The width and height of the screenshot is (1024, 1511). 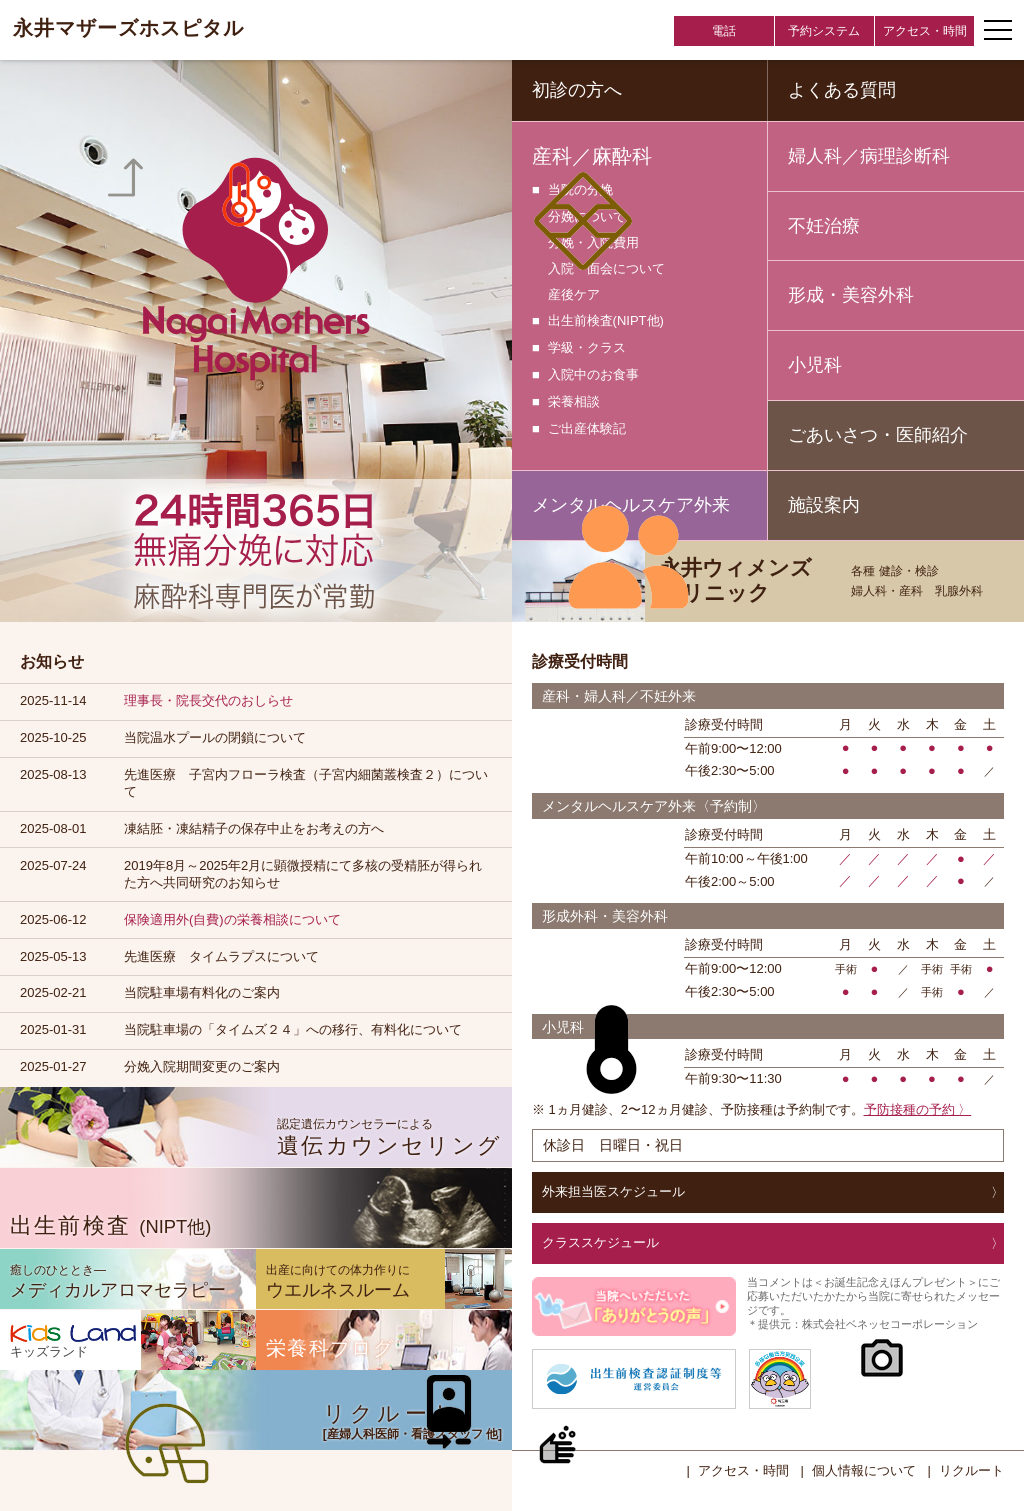 I want to click on access pix instant payment services, so click(x=583, y=221).